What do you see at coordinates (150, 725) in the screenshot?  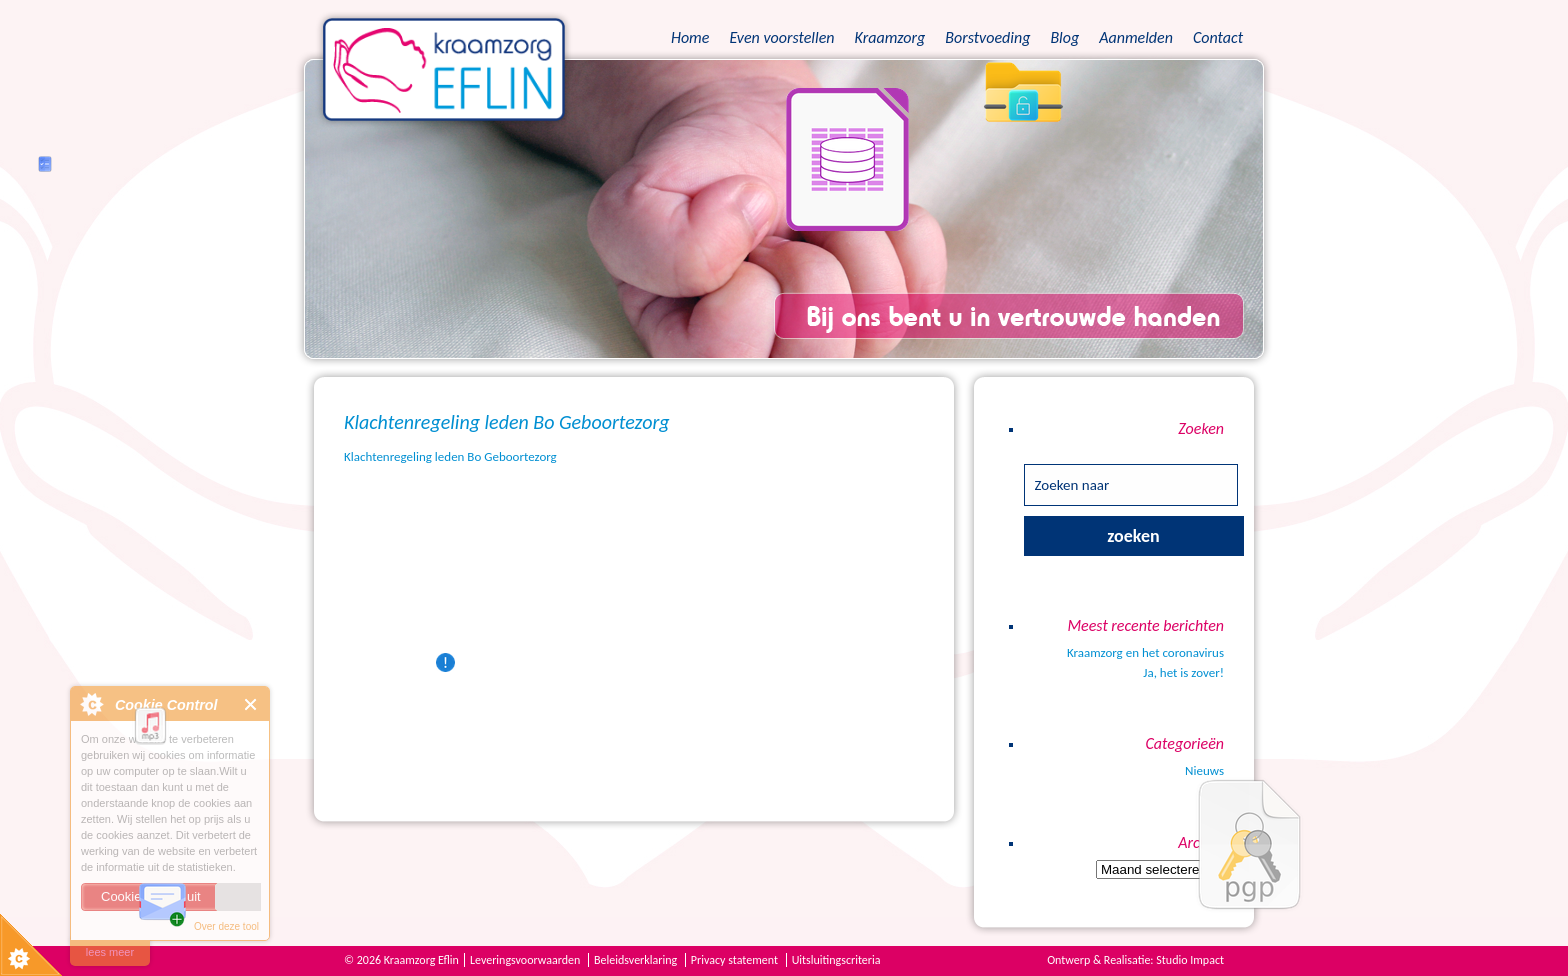 I see `an mp3 audio file` at bounding box center [150, 725].